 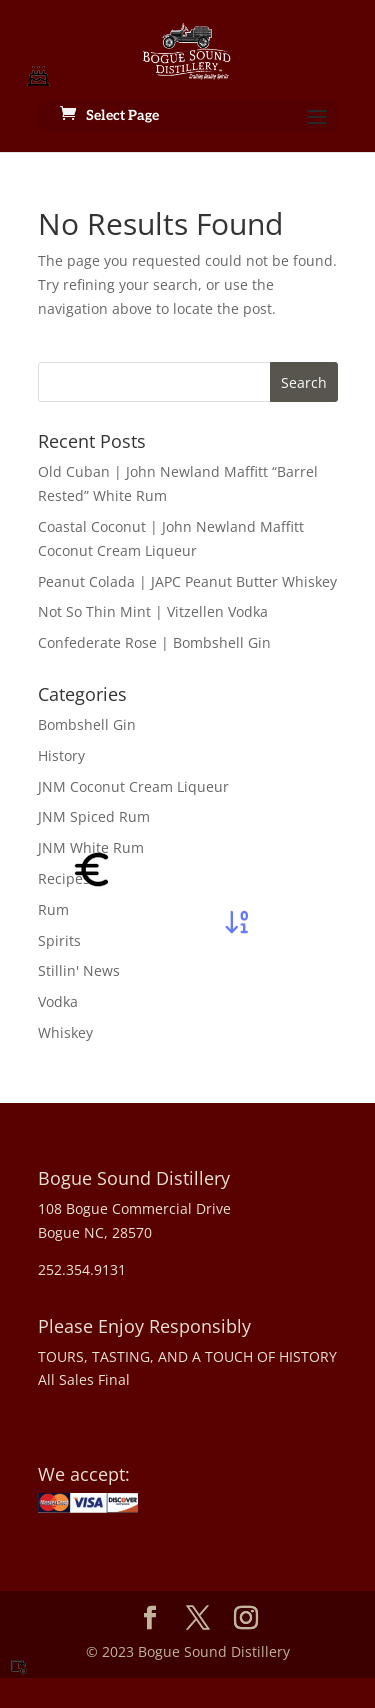 I want to click on sort numerically in ascending order, so click(x=238, y=922).